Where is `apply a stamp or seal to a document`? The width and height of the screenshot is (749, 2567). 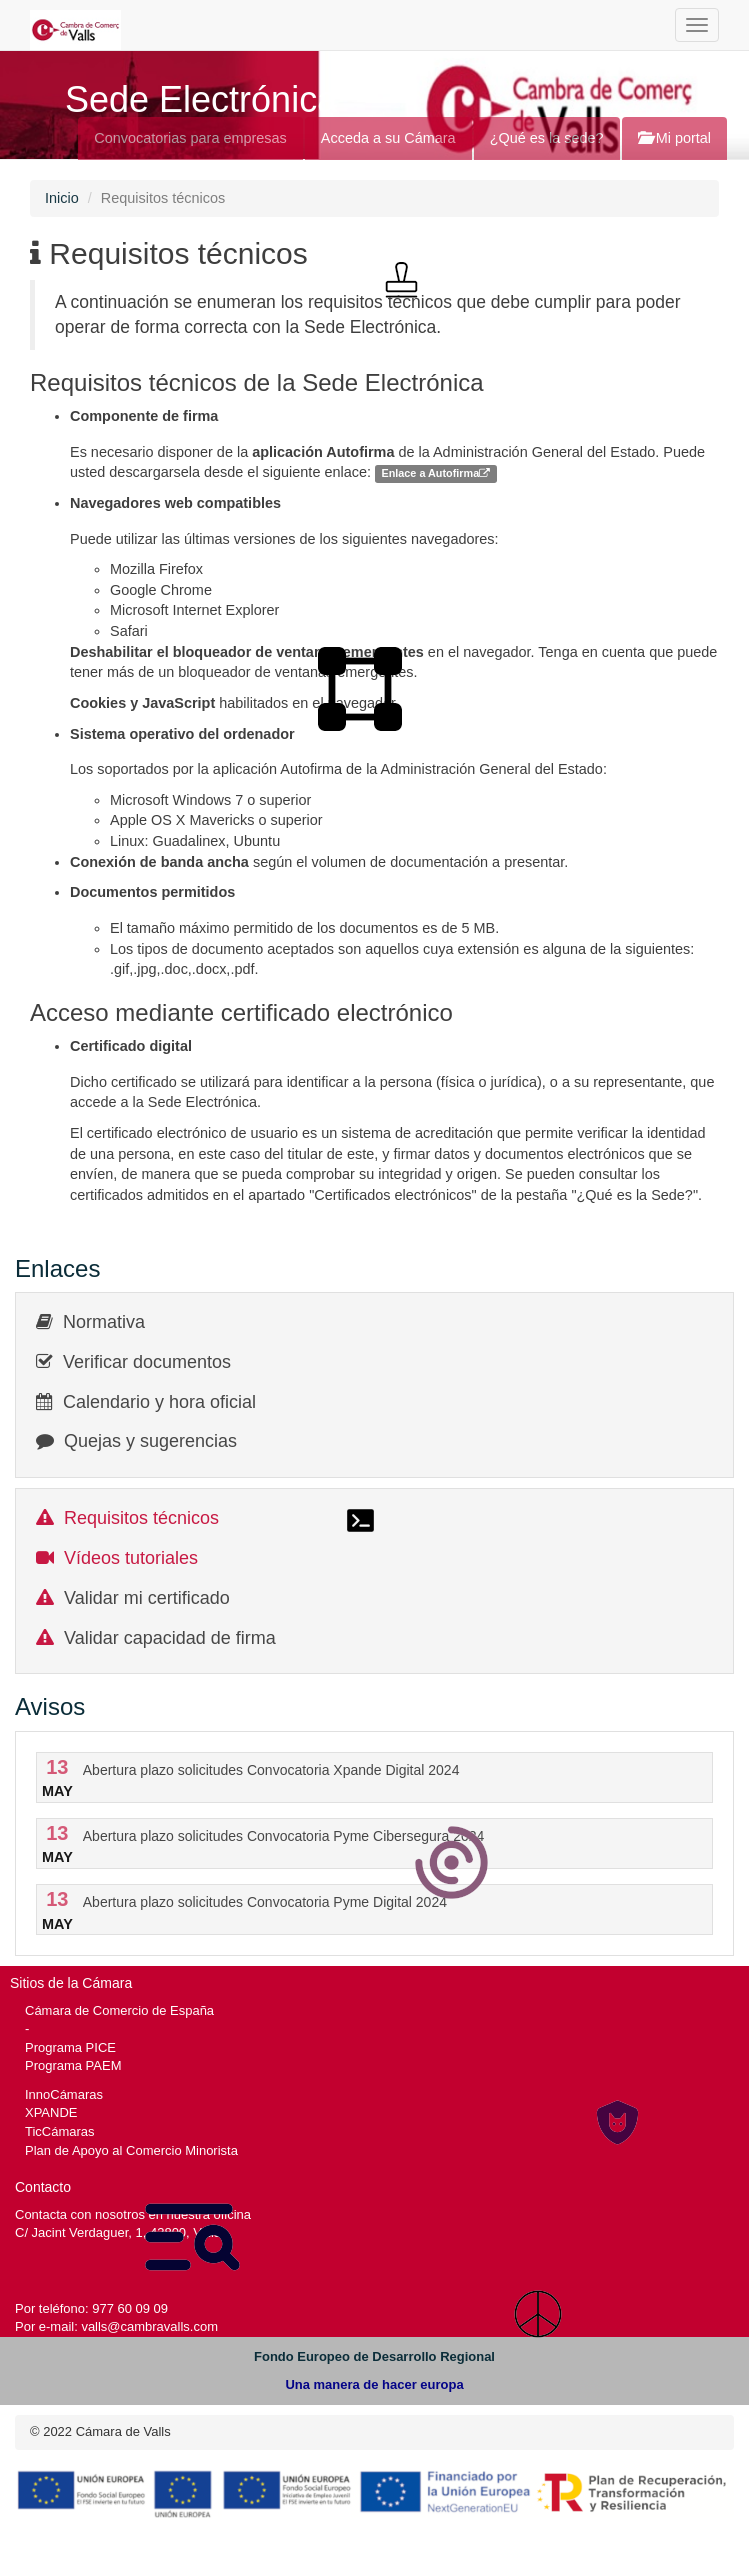 apply a stamp or seal to a document is located at coordinates (401, 280).